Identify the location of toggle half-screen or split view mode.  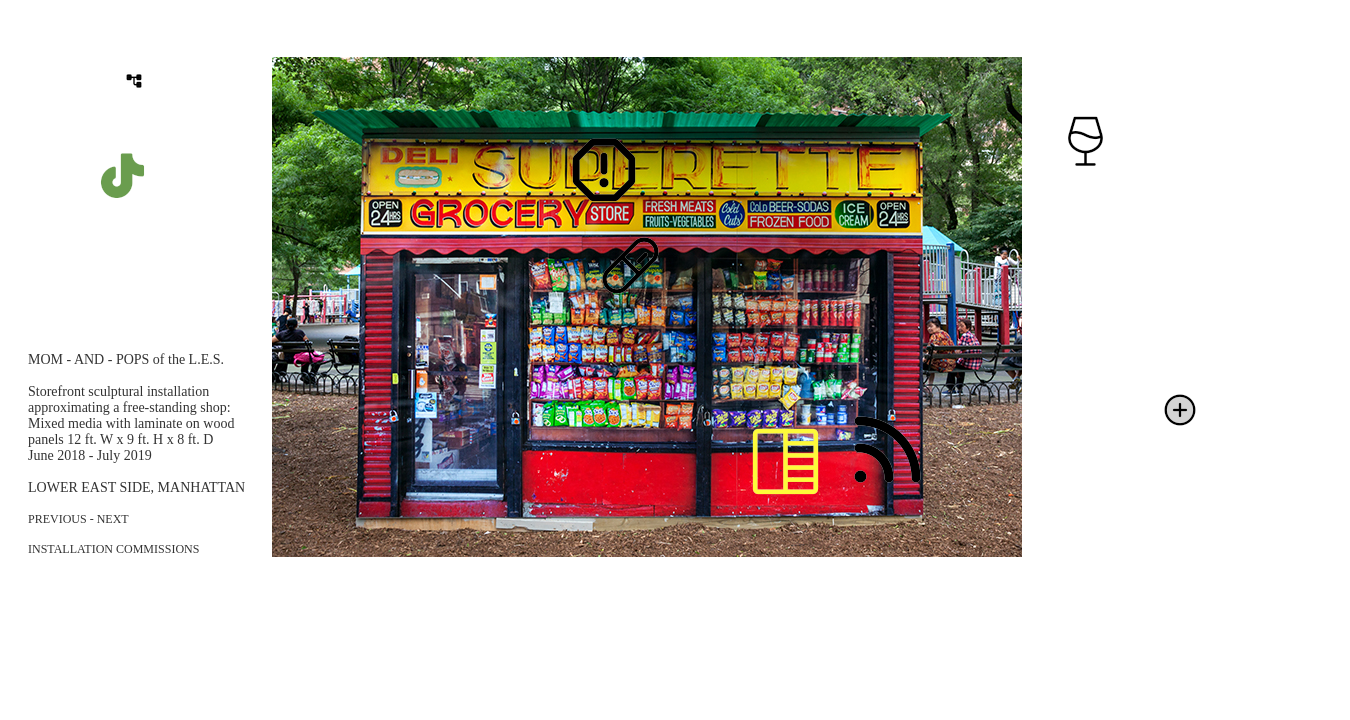
(785, 461).